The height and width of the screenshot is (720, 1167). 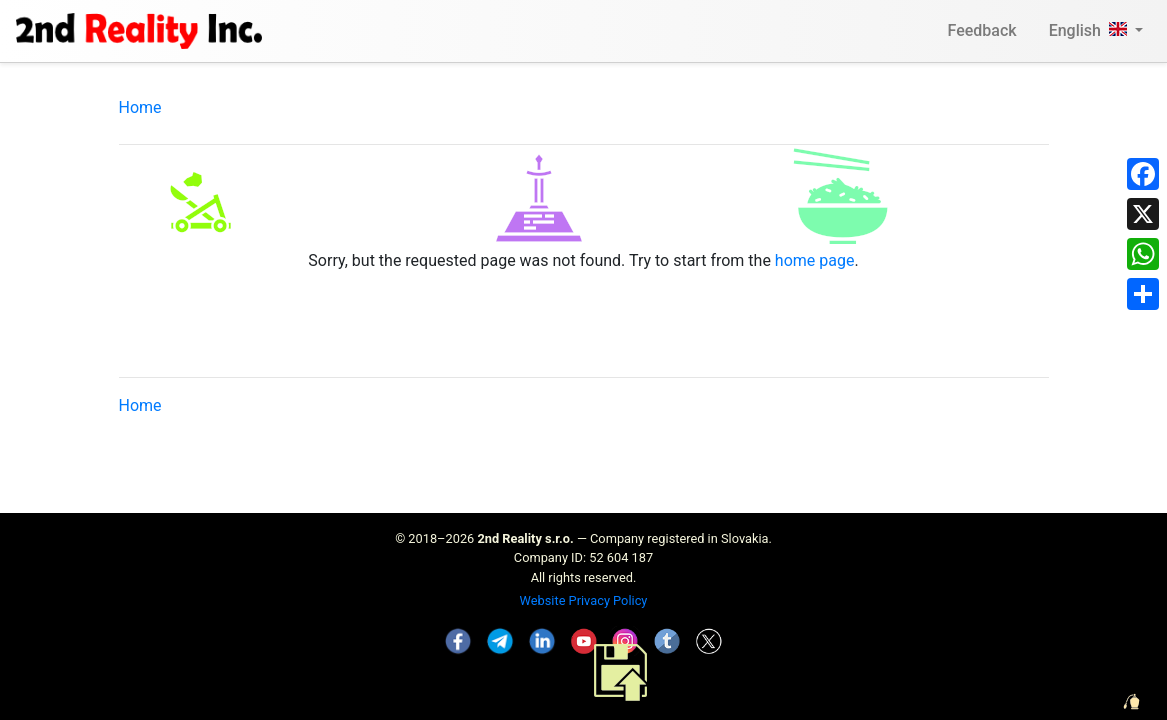 I want to click on launch projectile in siege game, so click(x=201, y=201).